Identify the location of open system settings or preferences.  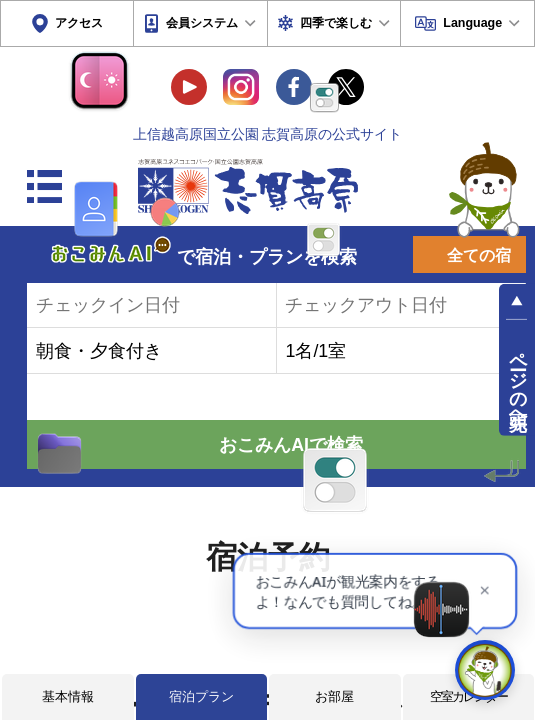
(323, 239).